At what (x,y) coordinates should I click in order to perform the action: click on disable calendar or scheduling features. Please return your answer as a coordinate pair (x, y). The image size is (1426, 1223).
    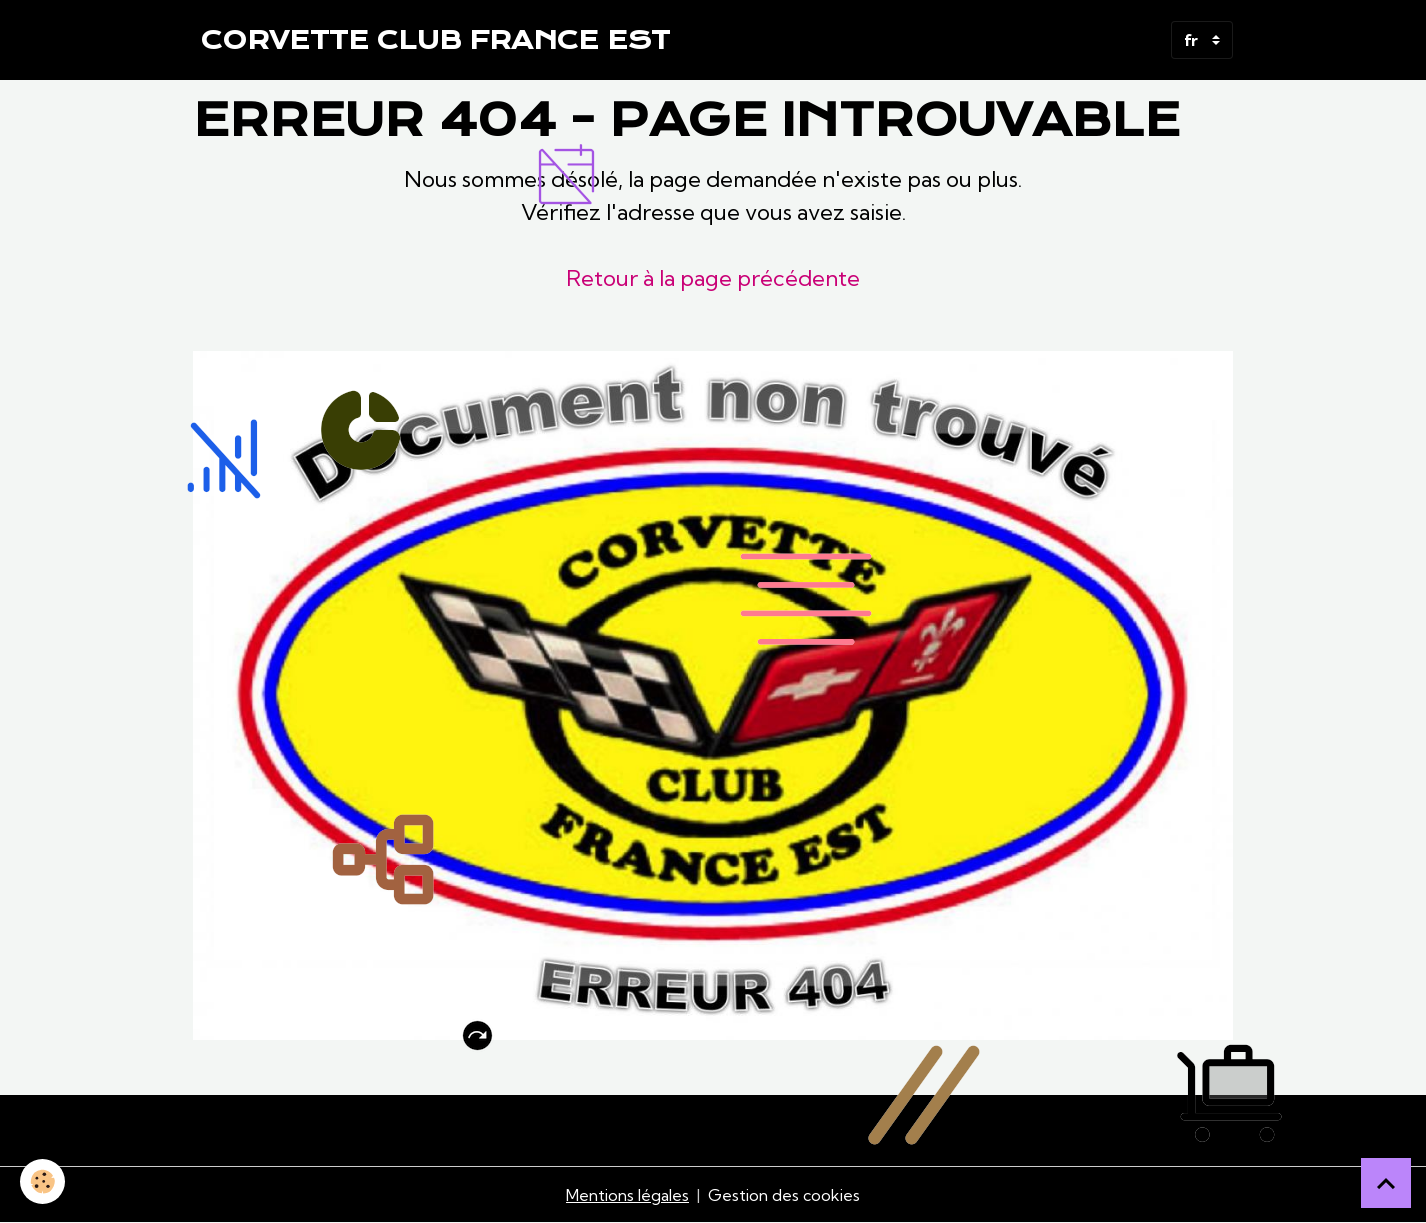
    Looking at the image, I should click on (566, 176).